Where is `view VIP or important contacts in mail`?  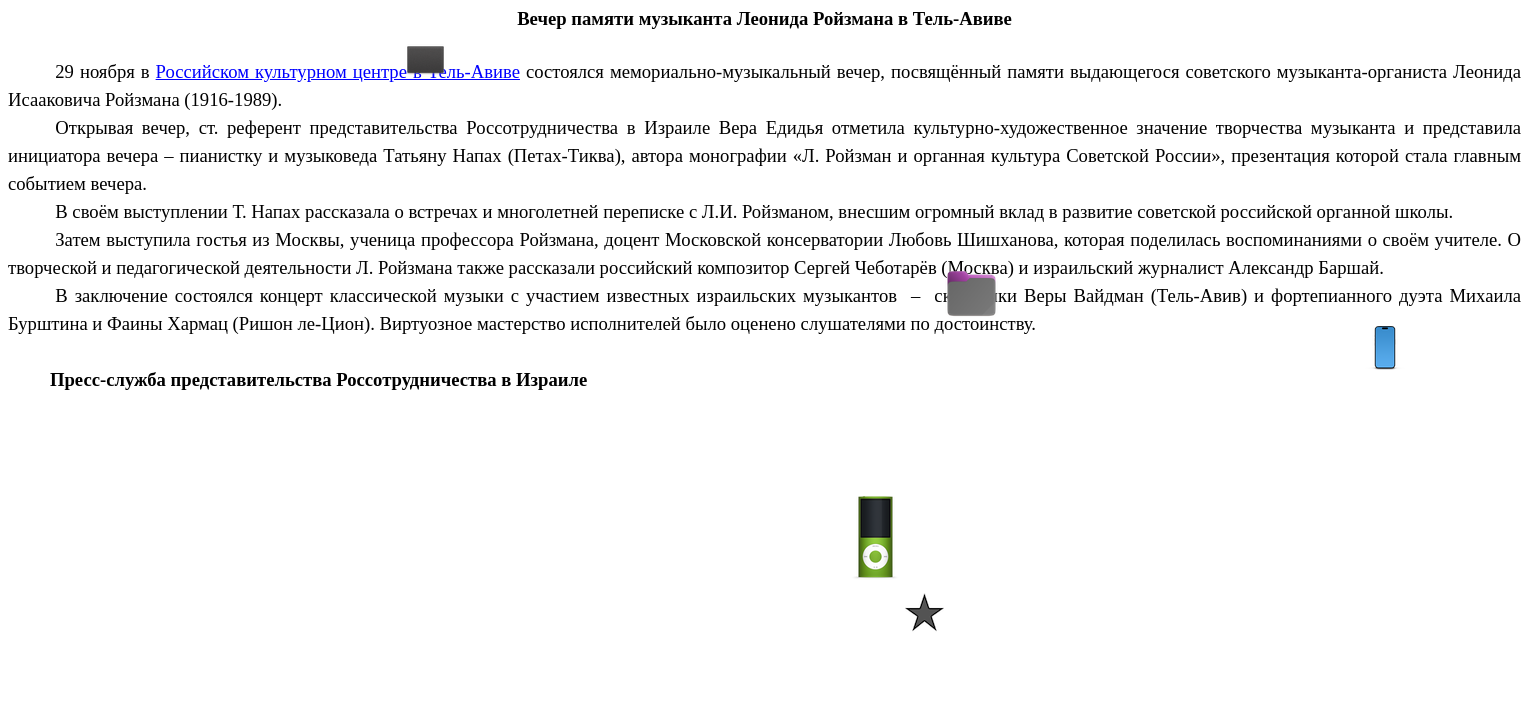 view VIP or important contacts in mail is located at coordinates (924, 612).